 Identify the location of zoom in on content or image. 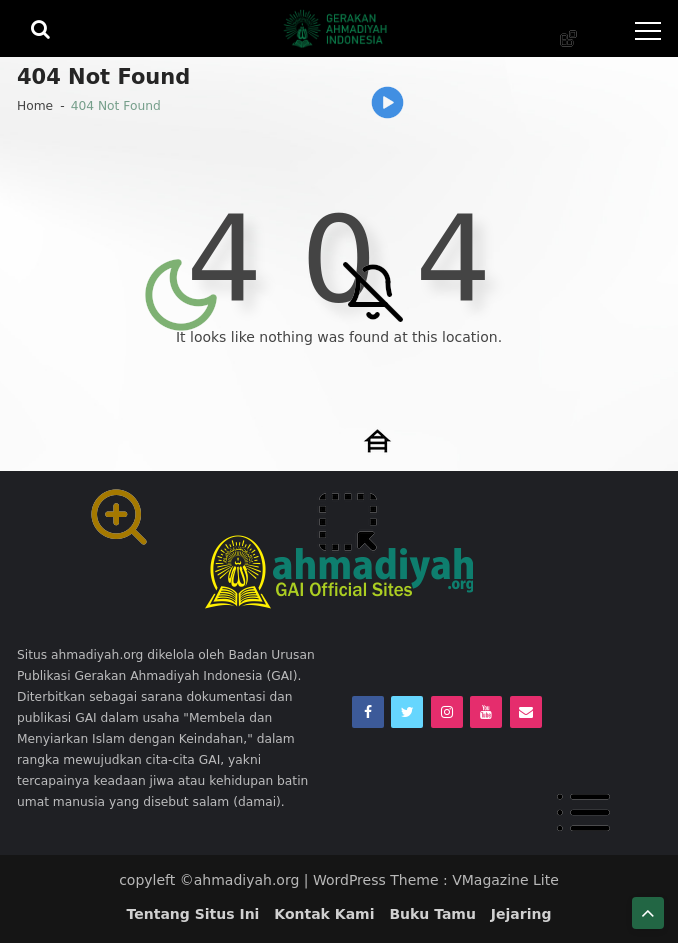
(119, 517).